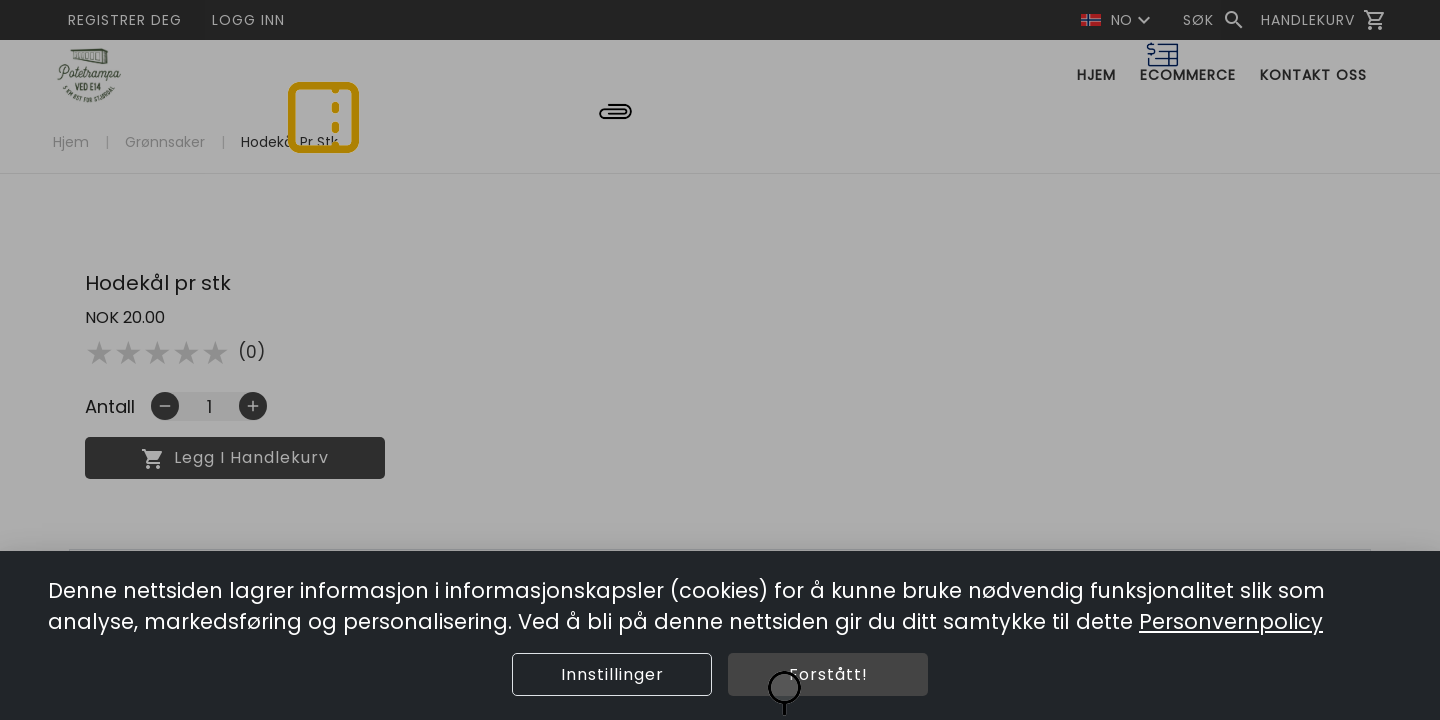 This screenshot has width=1440, height=720. Describe the element at coordinates (323, 117) in the screenshot. I see `toggle right sidebar panel off` at that location.